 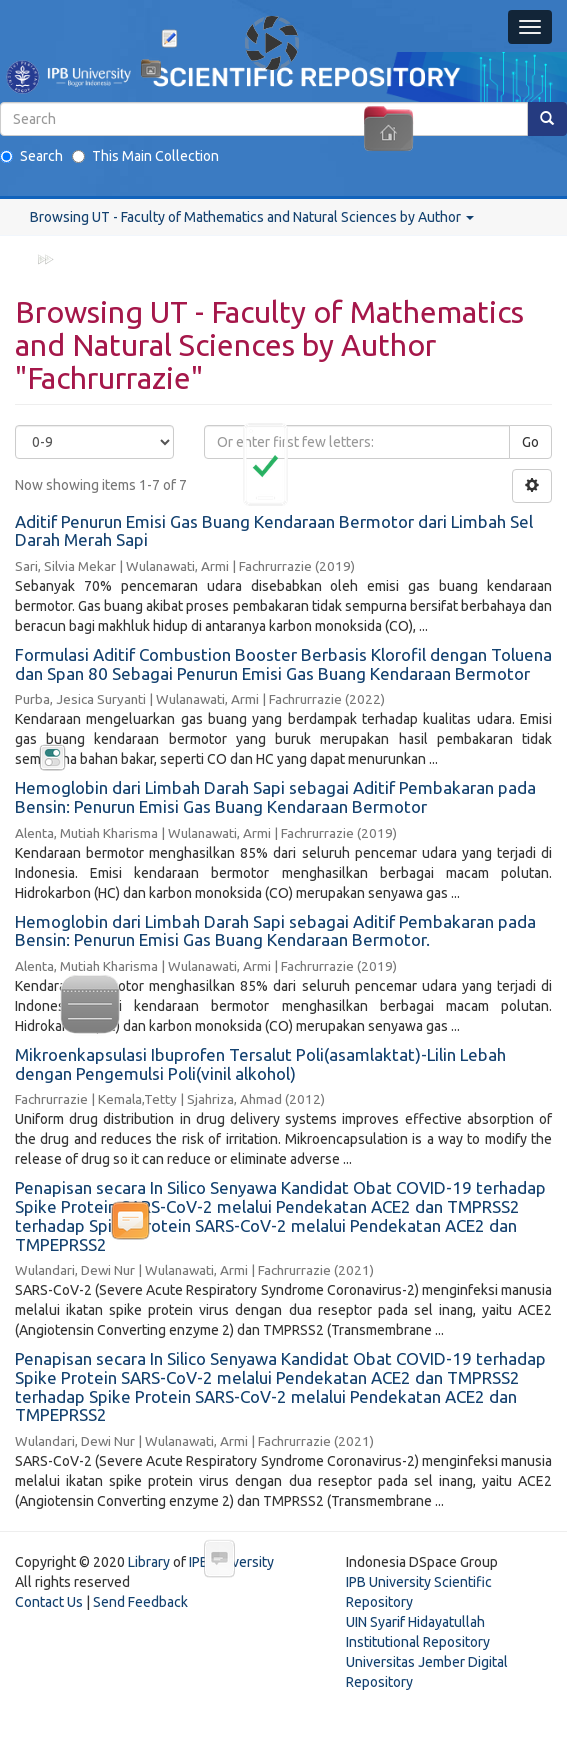 I want to click on a SAMI subtitle or caption file, so click(x=219, y=1558).